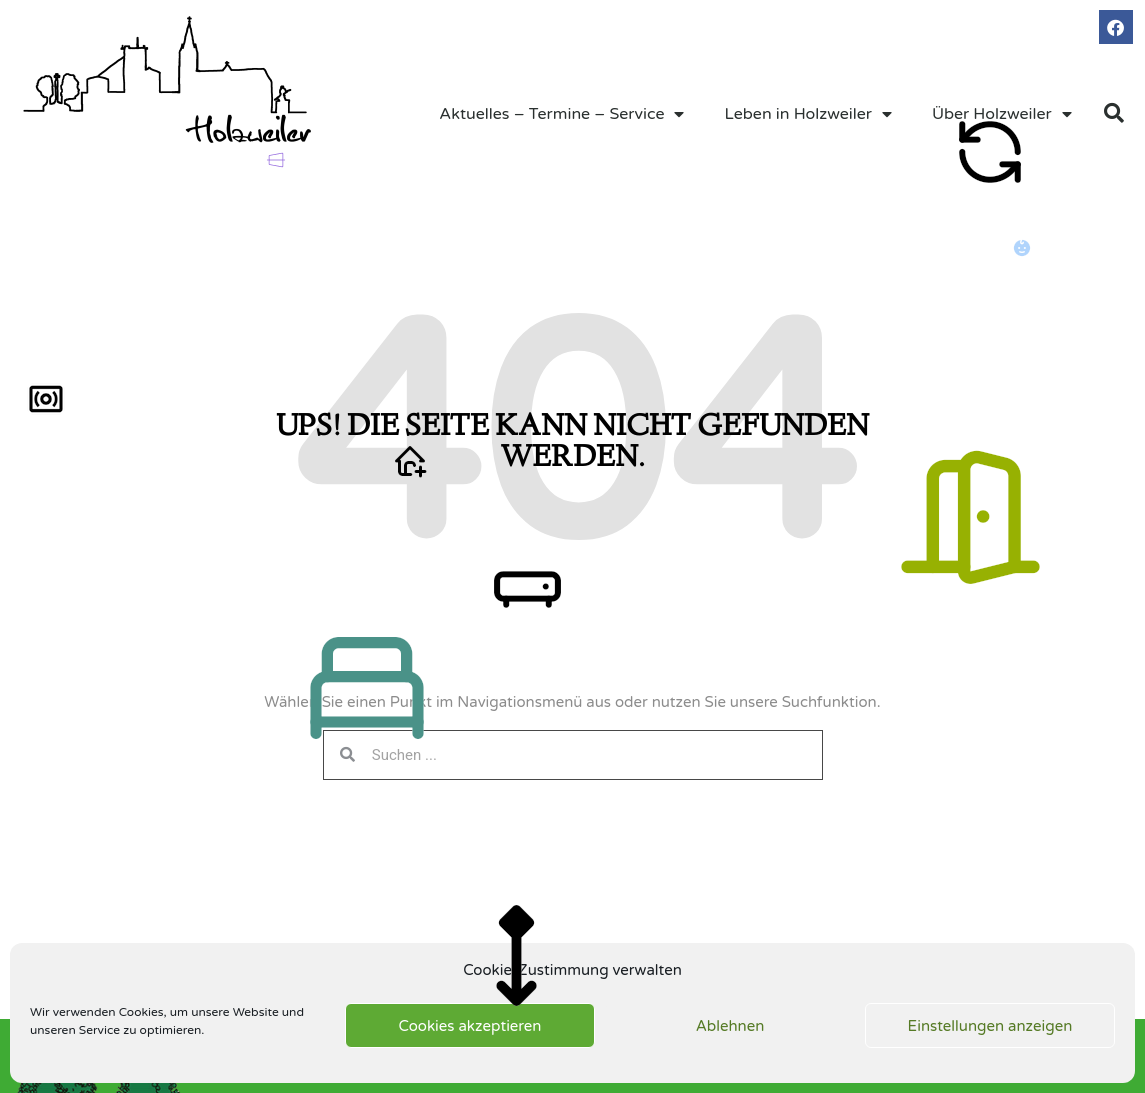  Describe the element at coordinates (410, 461) in the screenshot. I see `add a new home or address` at that location.